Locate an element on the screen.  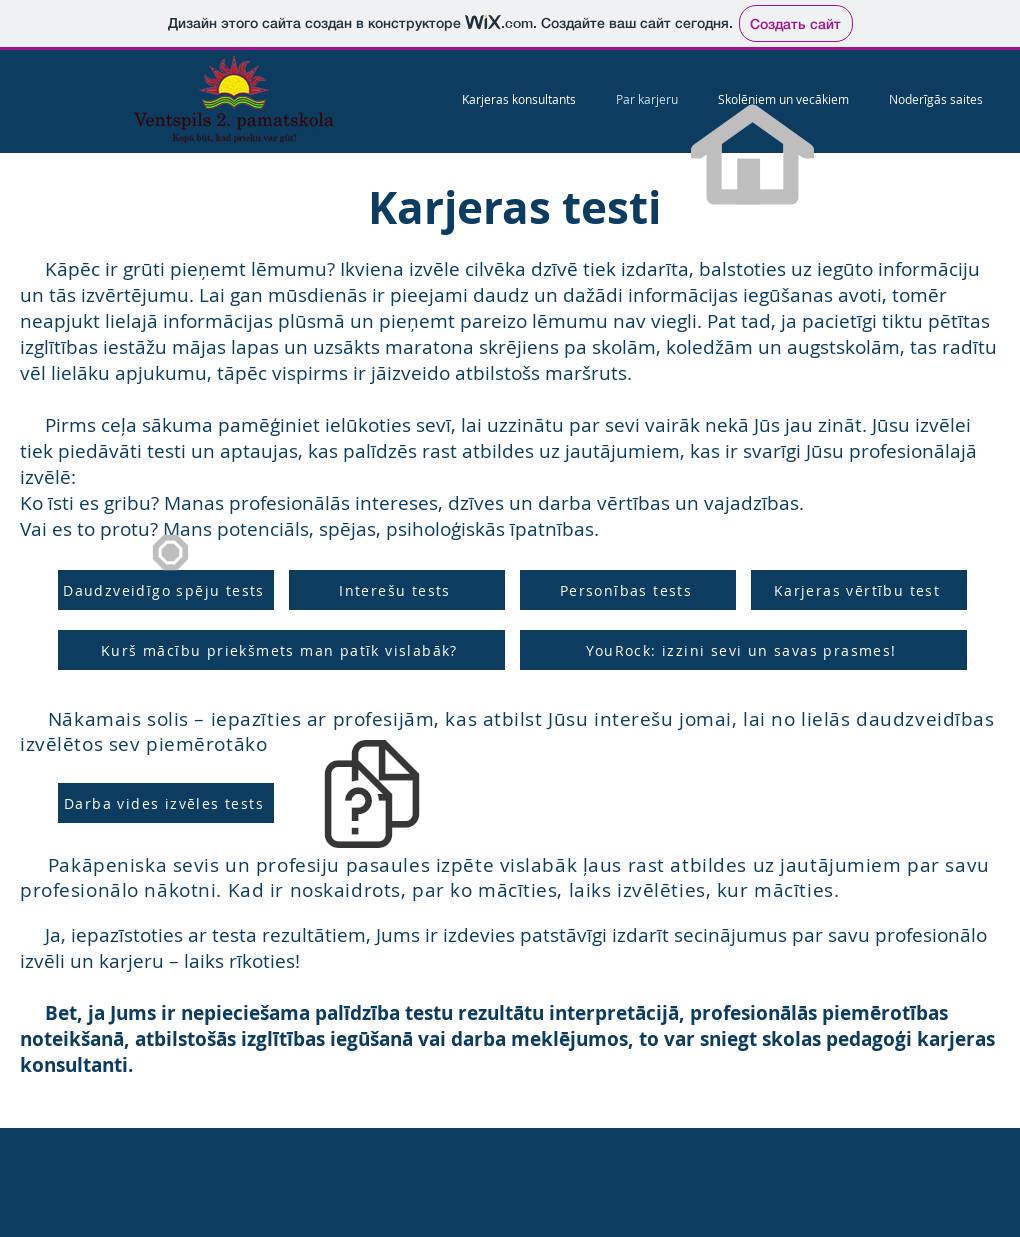
stop a running process or task is located at coordinates (170, 552).